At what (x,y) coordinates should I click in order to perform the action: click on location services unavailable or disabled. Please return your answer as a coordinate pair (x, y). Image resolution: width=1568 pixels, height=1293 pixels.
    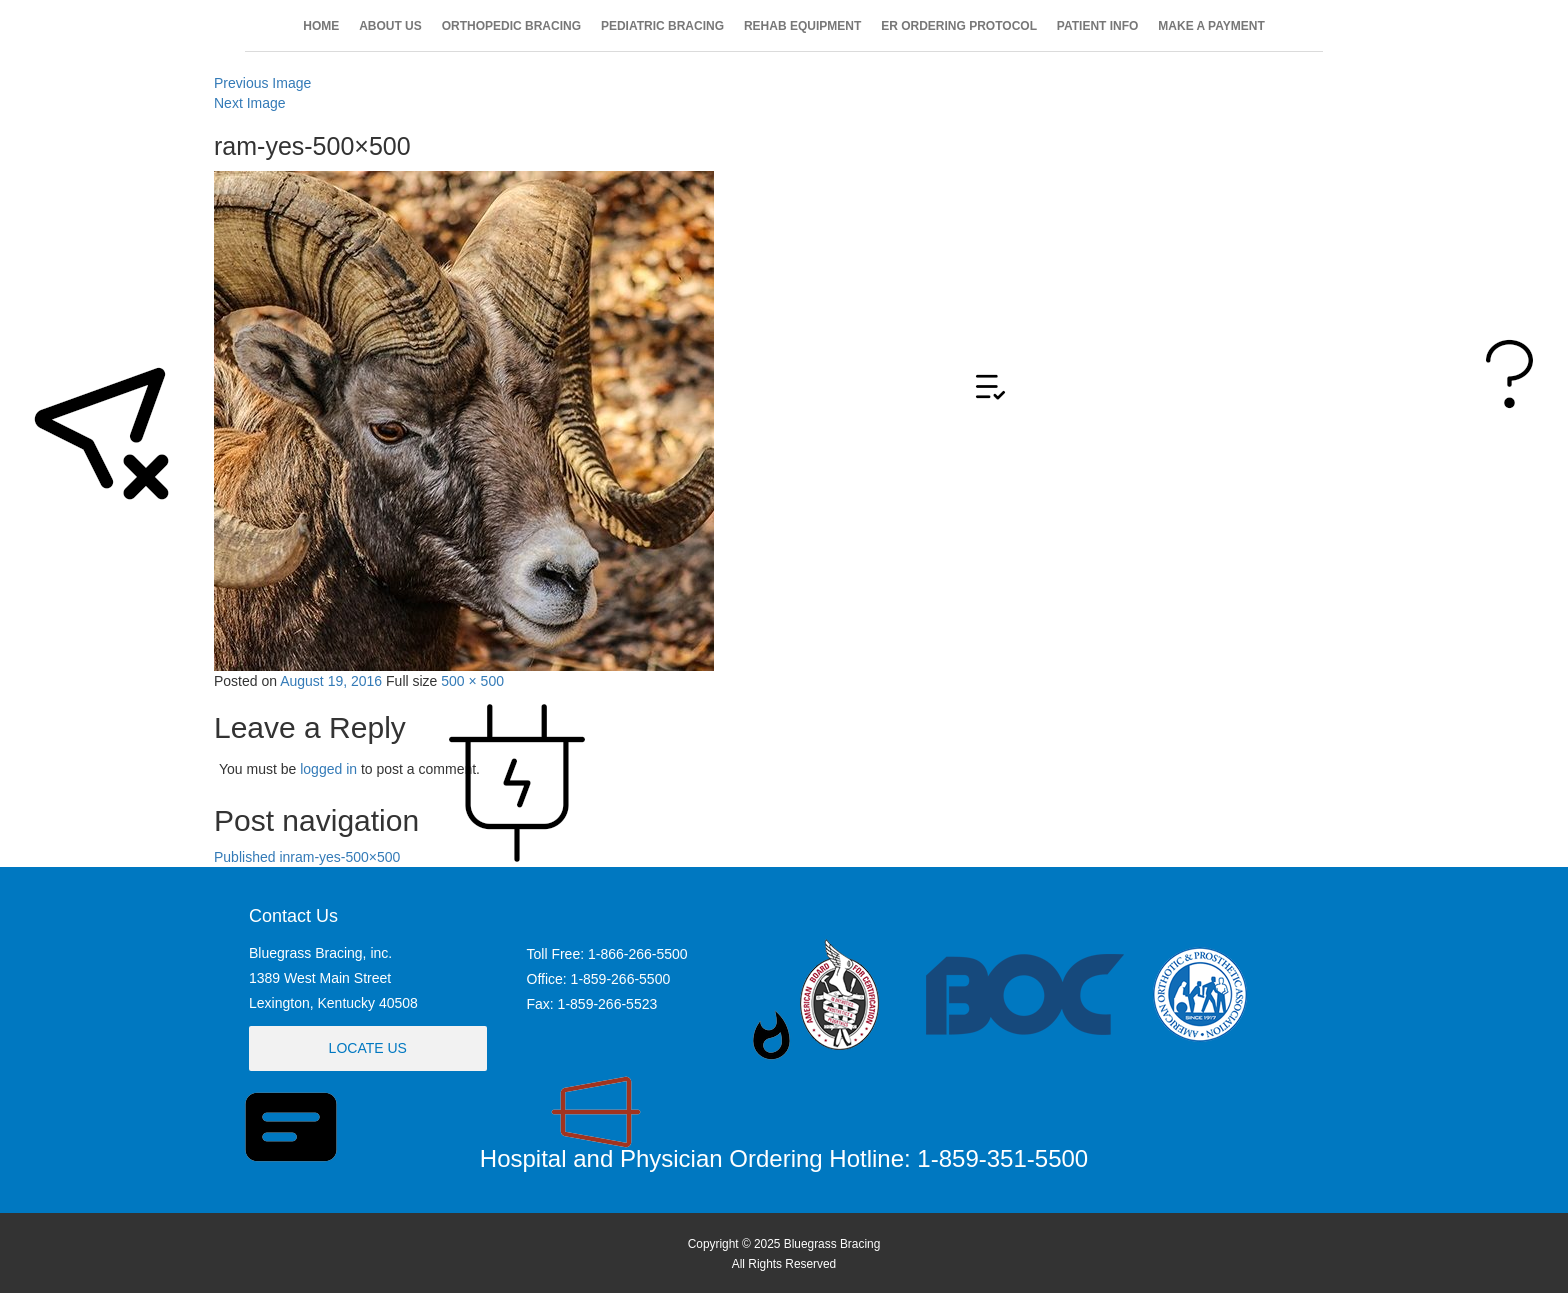
    Looking at the image, I should click on (101, 432).